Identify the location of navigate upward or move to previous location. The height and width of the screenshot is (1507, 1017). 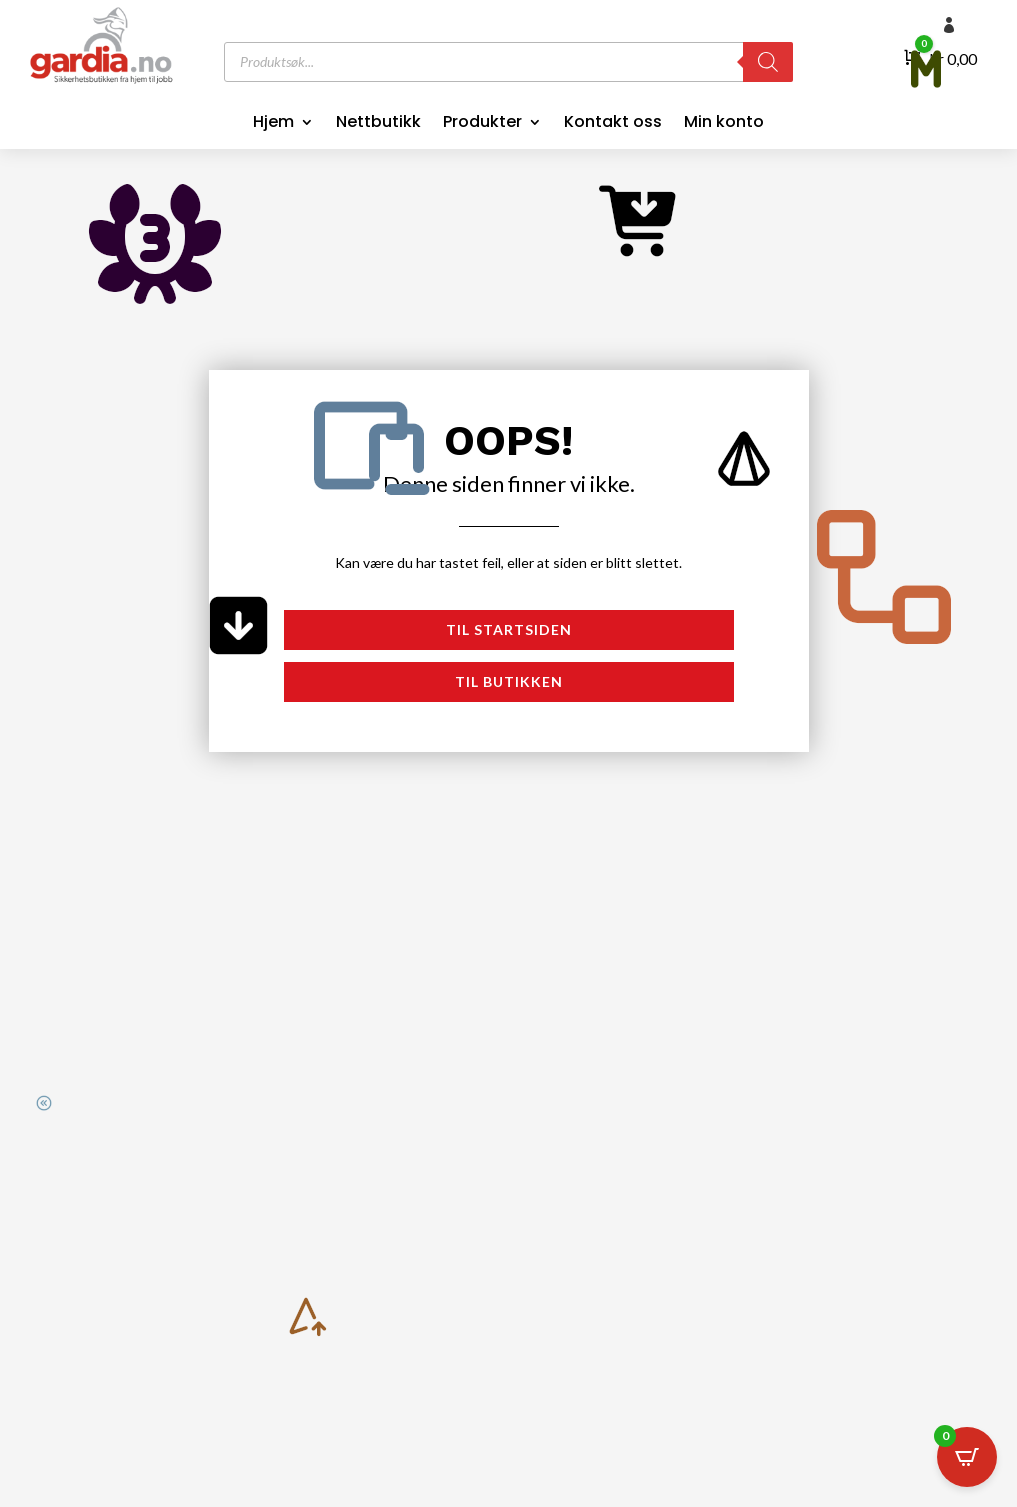
(306, 1316).